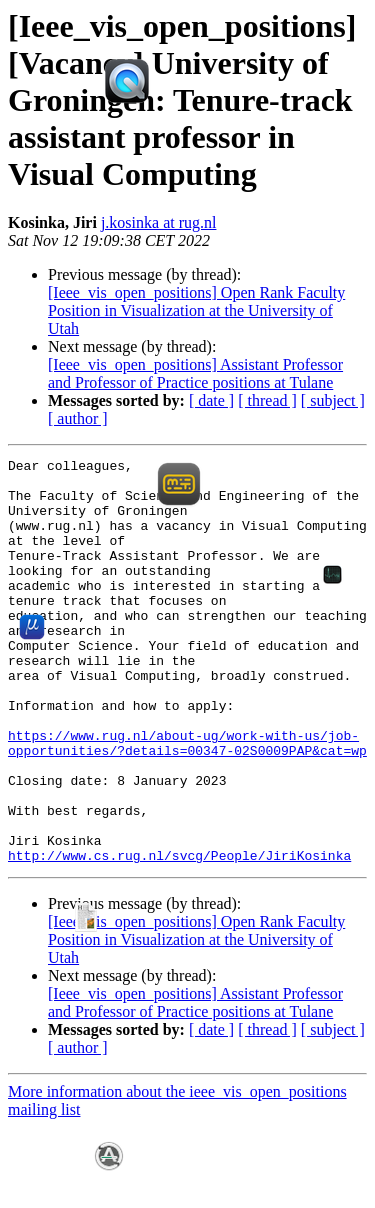 The image size is (375, 1208). What do you see at coordinates (109, 1156) in the screenshot?
I see `open the software update manager` at bounding box center [109, 1156].